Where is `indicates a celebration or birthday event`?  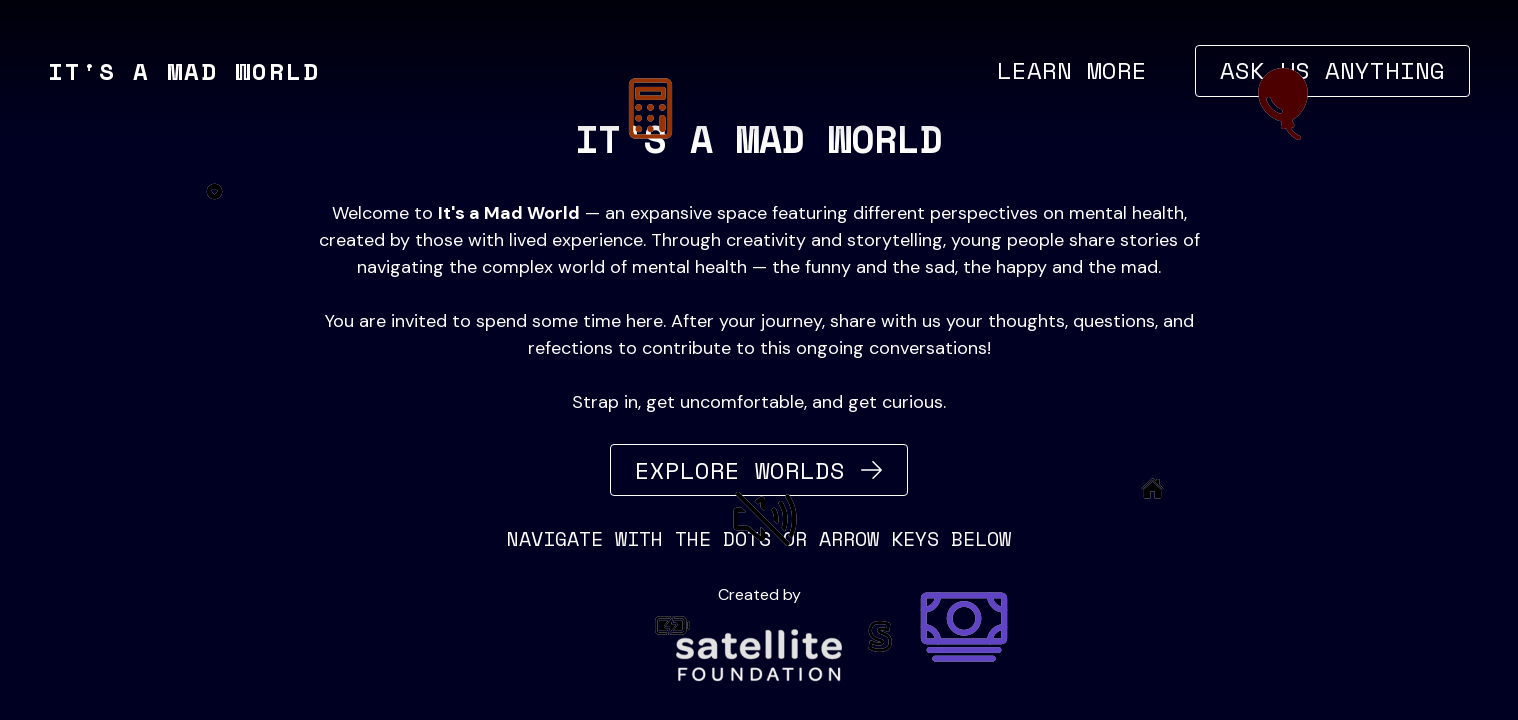 indicates a celebration or birthday event is located at coordinates (1283, 104).